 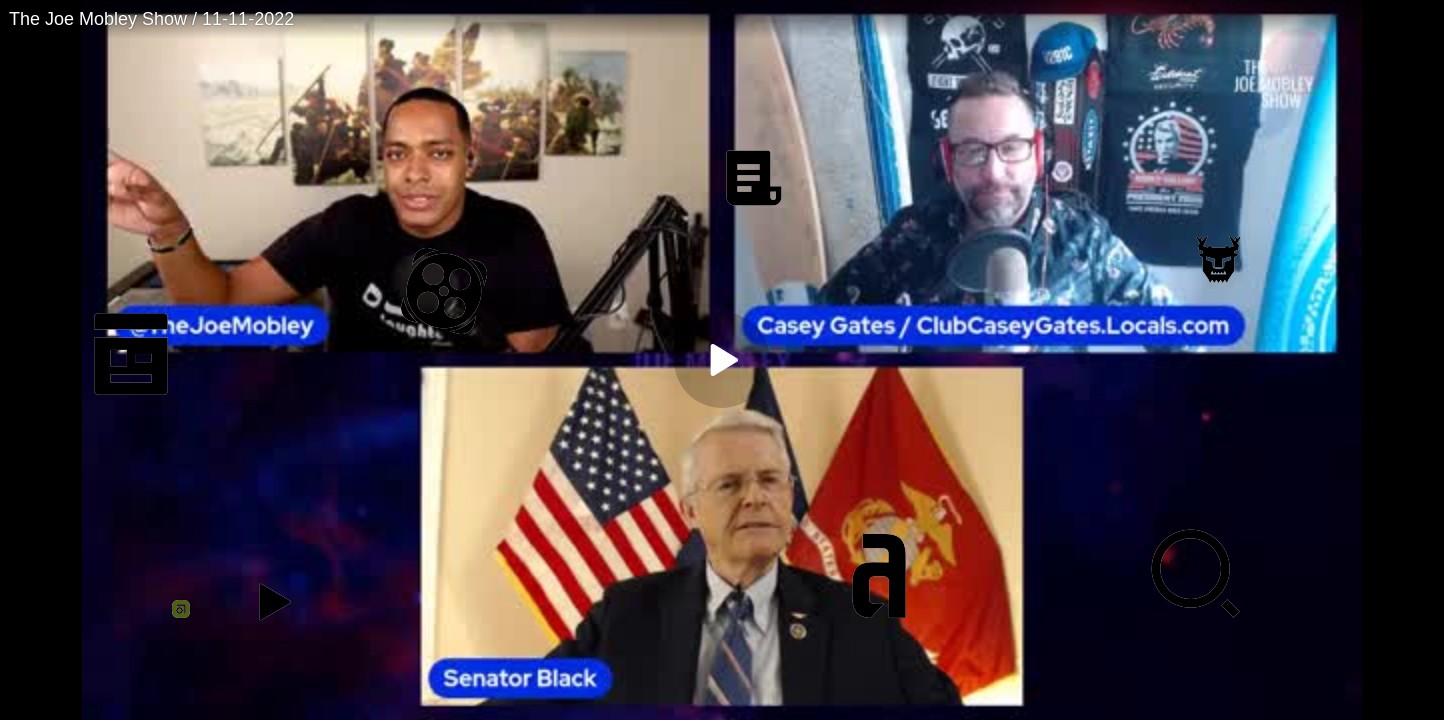 What do you see at coordinates (1218, 259) in the screenshot?
I see `turso database service logo` at bounding box center [1218, 259].